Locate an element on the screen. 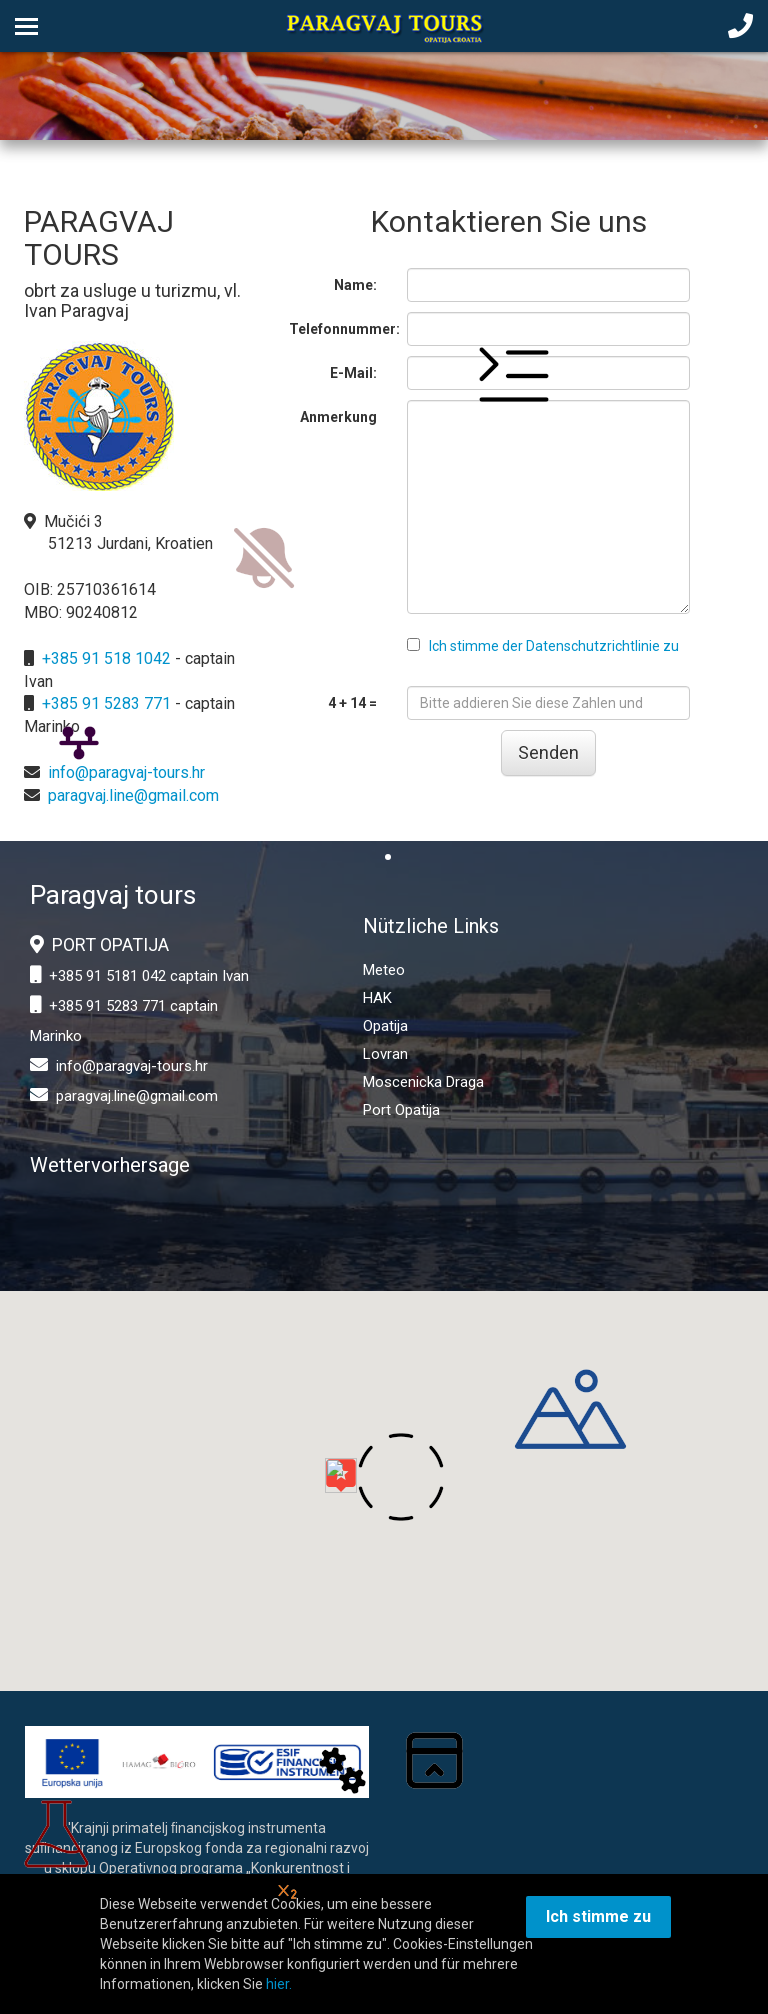  access settings or preferences is located at coordinates (342, 1770).